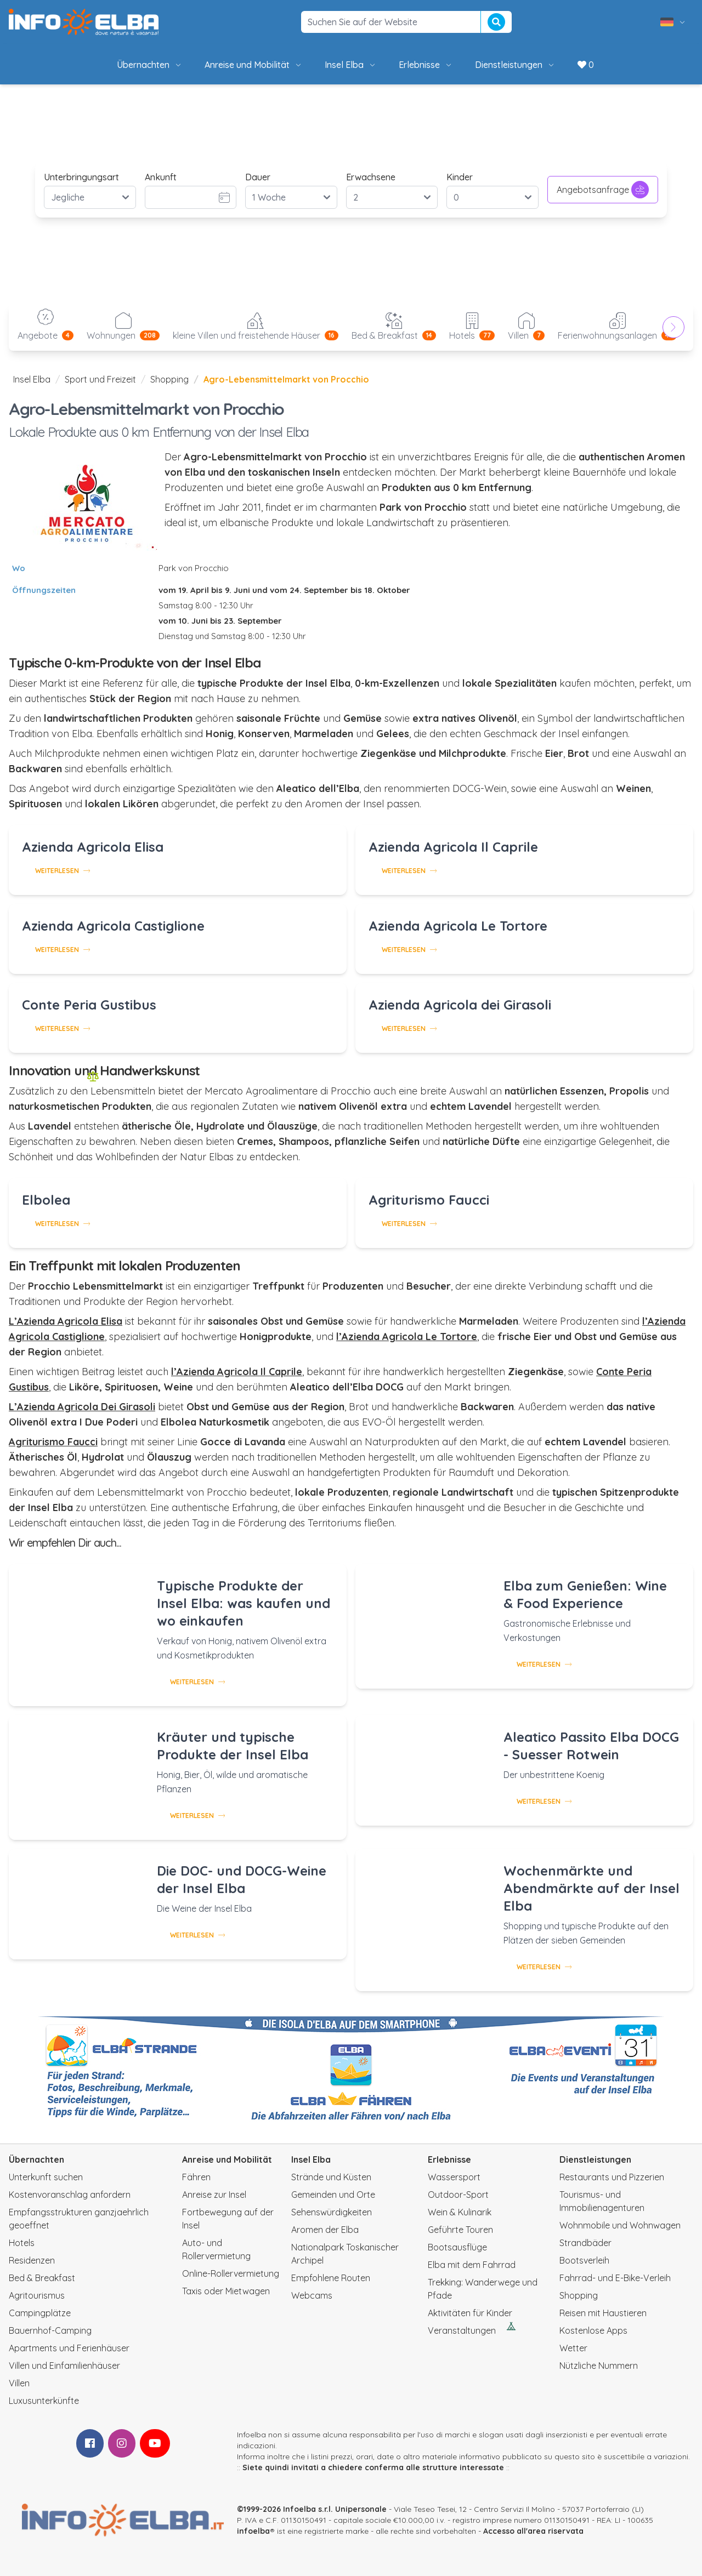  Describe the element at coordinates (511, 2326) in the screenshot. I see `view camping or outdoor locations` at that location.